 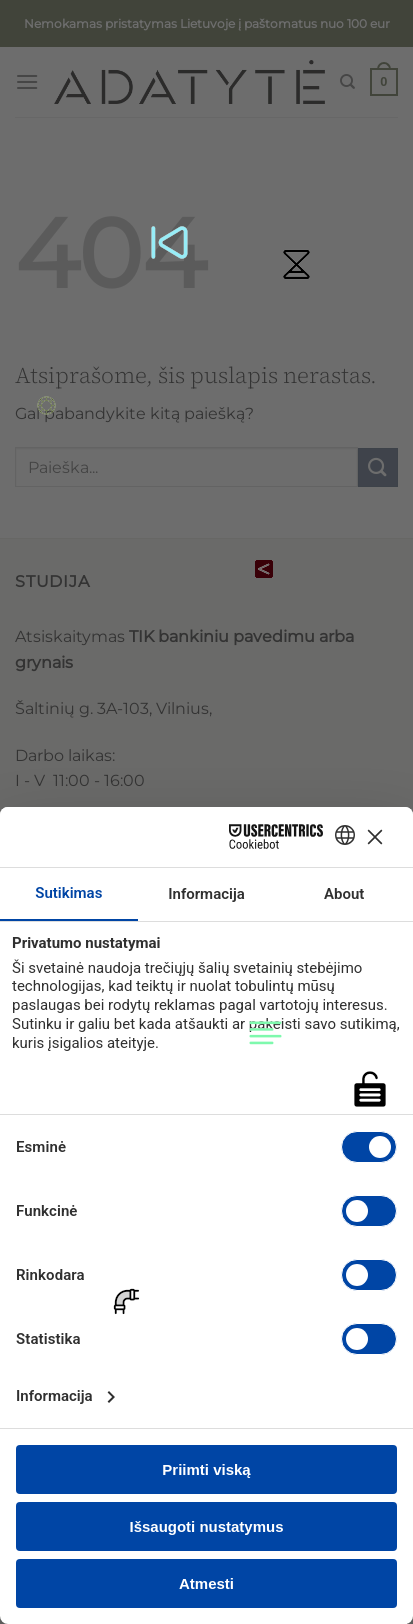 I want to click on access casino or gambling games, so click(x=46, y=405).